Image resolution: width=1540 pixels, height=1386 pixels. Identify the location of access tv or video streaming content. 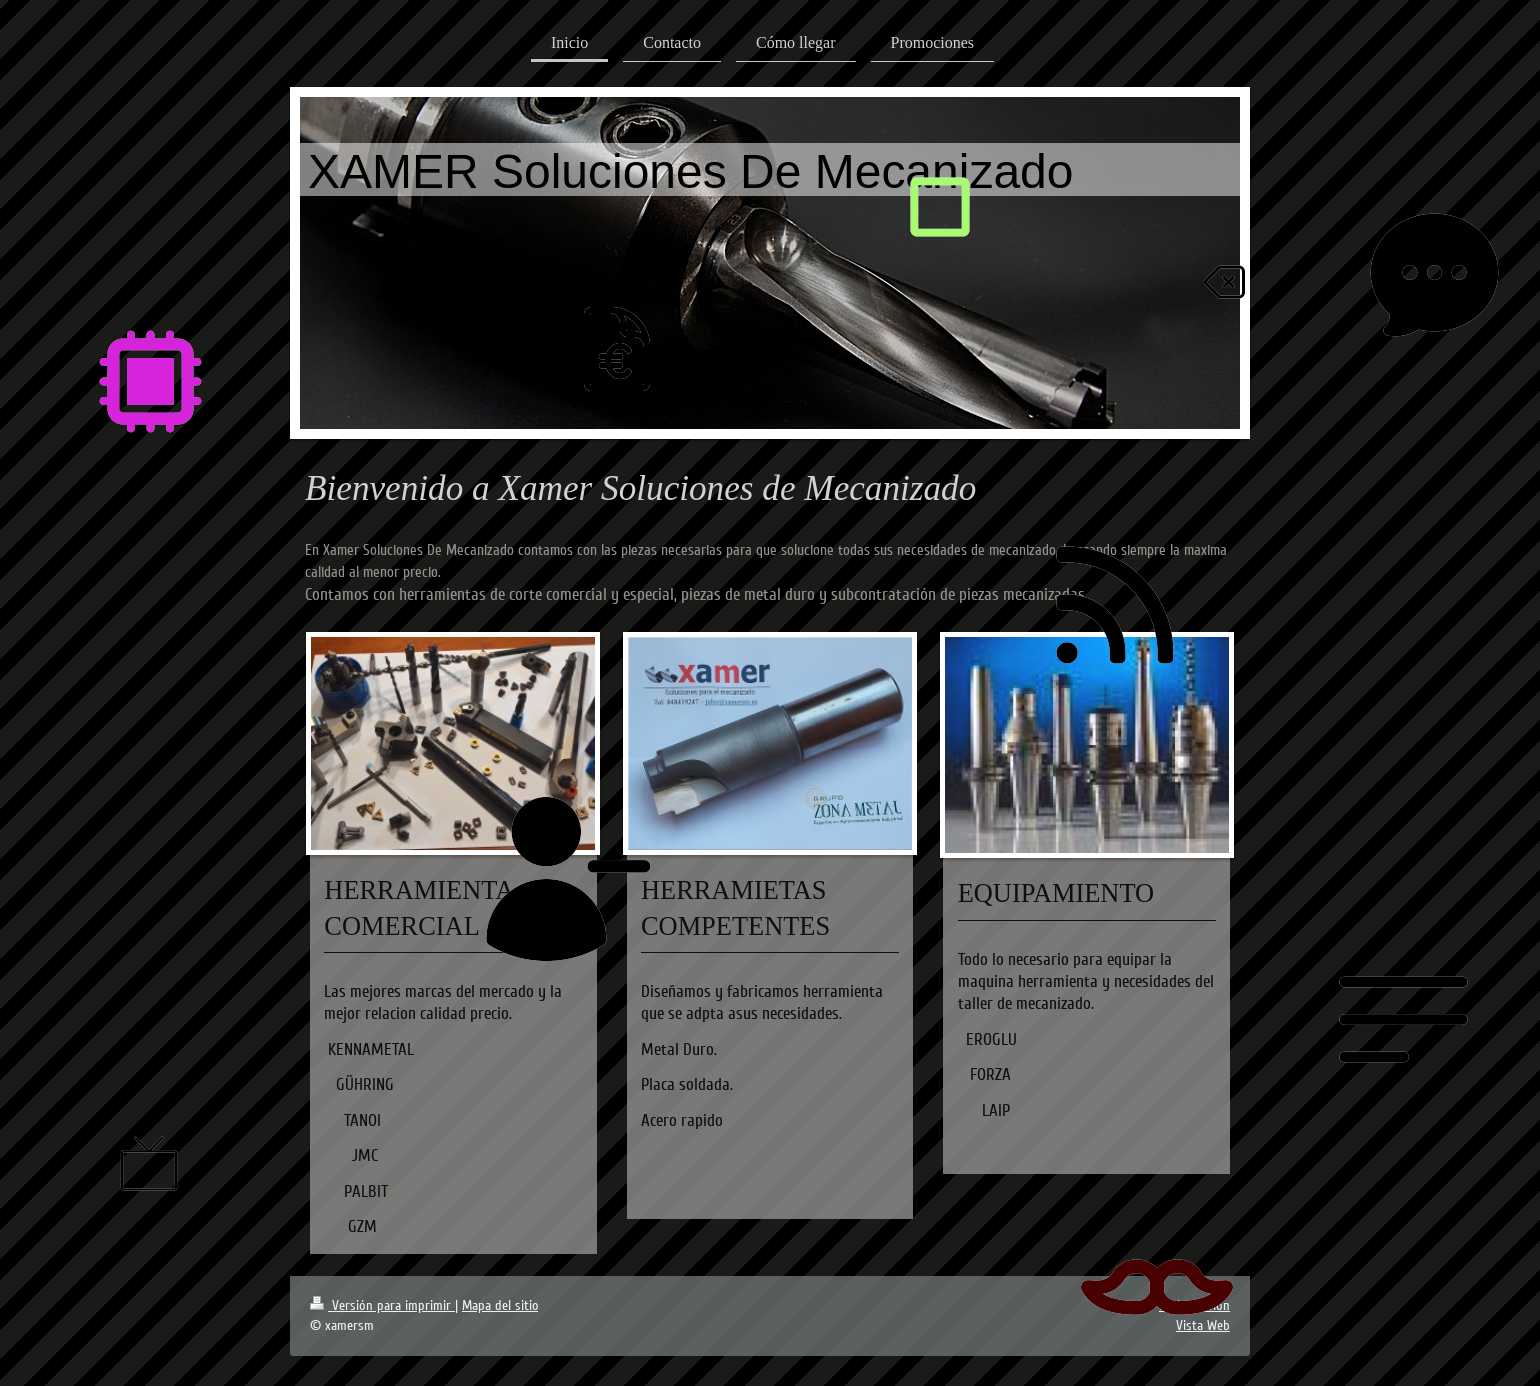
(149, 1167).